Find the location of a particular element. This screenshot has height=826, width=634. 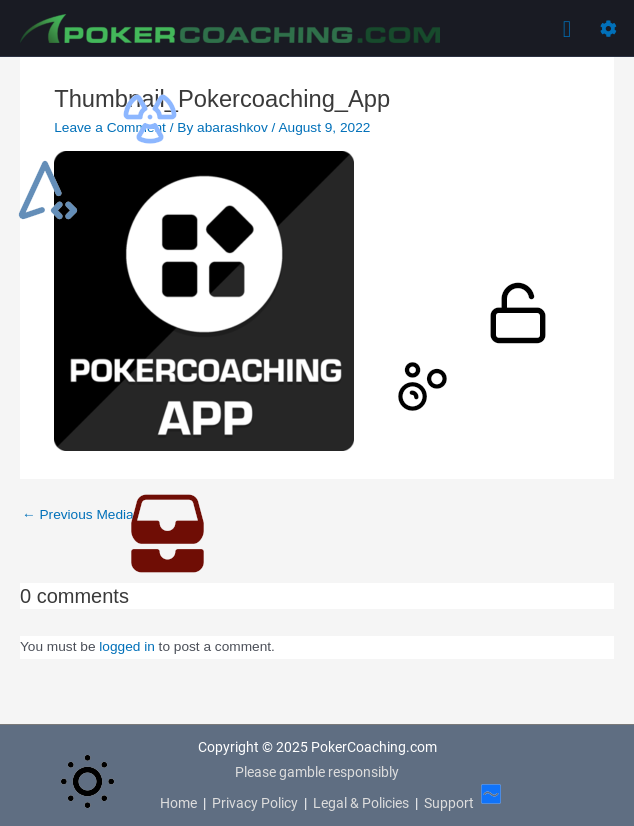

open chat or messaging is located at coordinates (422, 386).